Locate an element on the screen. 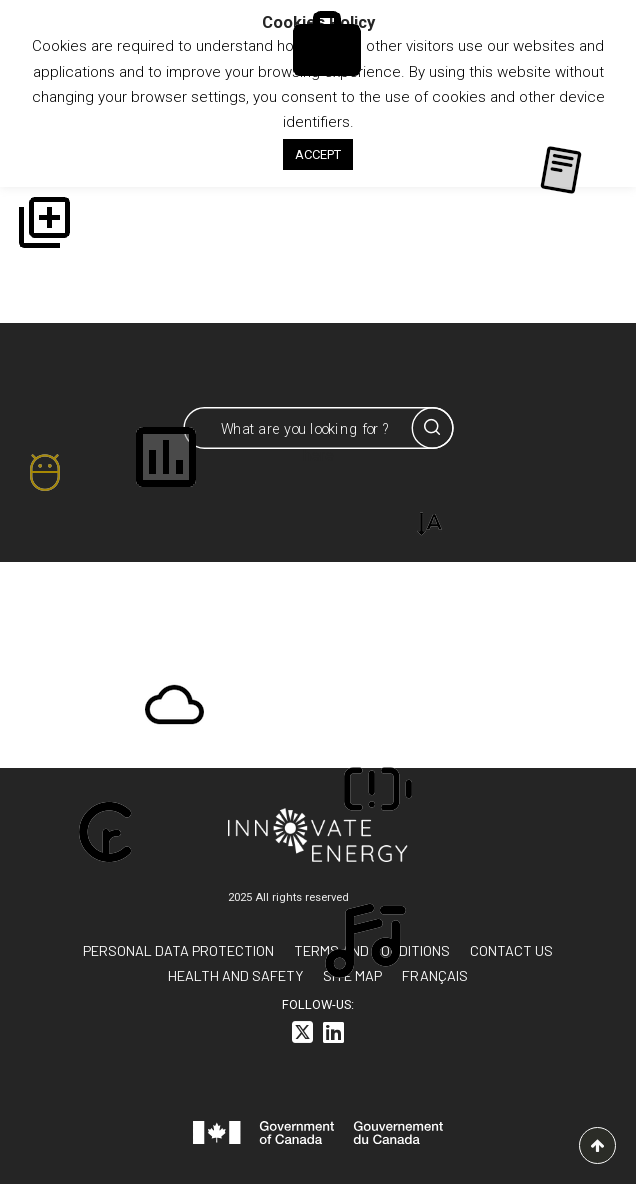  rotate text to vertical orientation is located at coordinates (430, 524).